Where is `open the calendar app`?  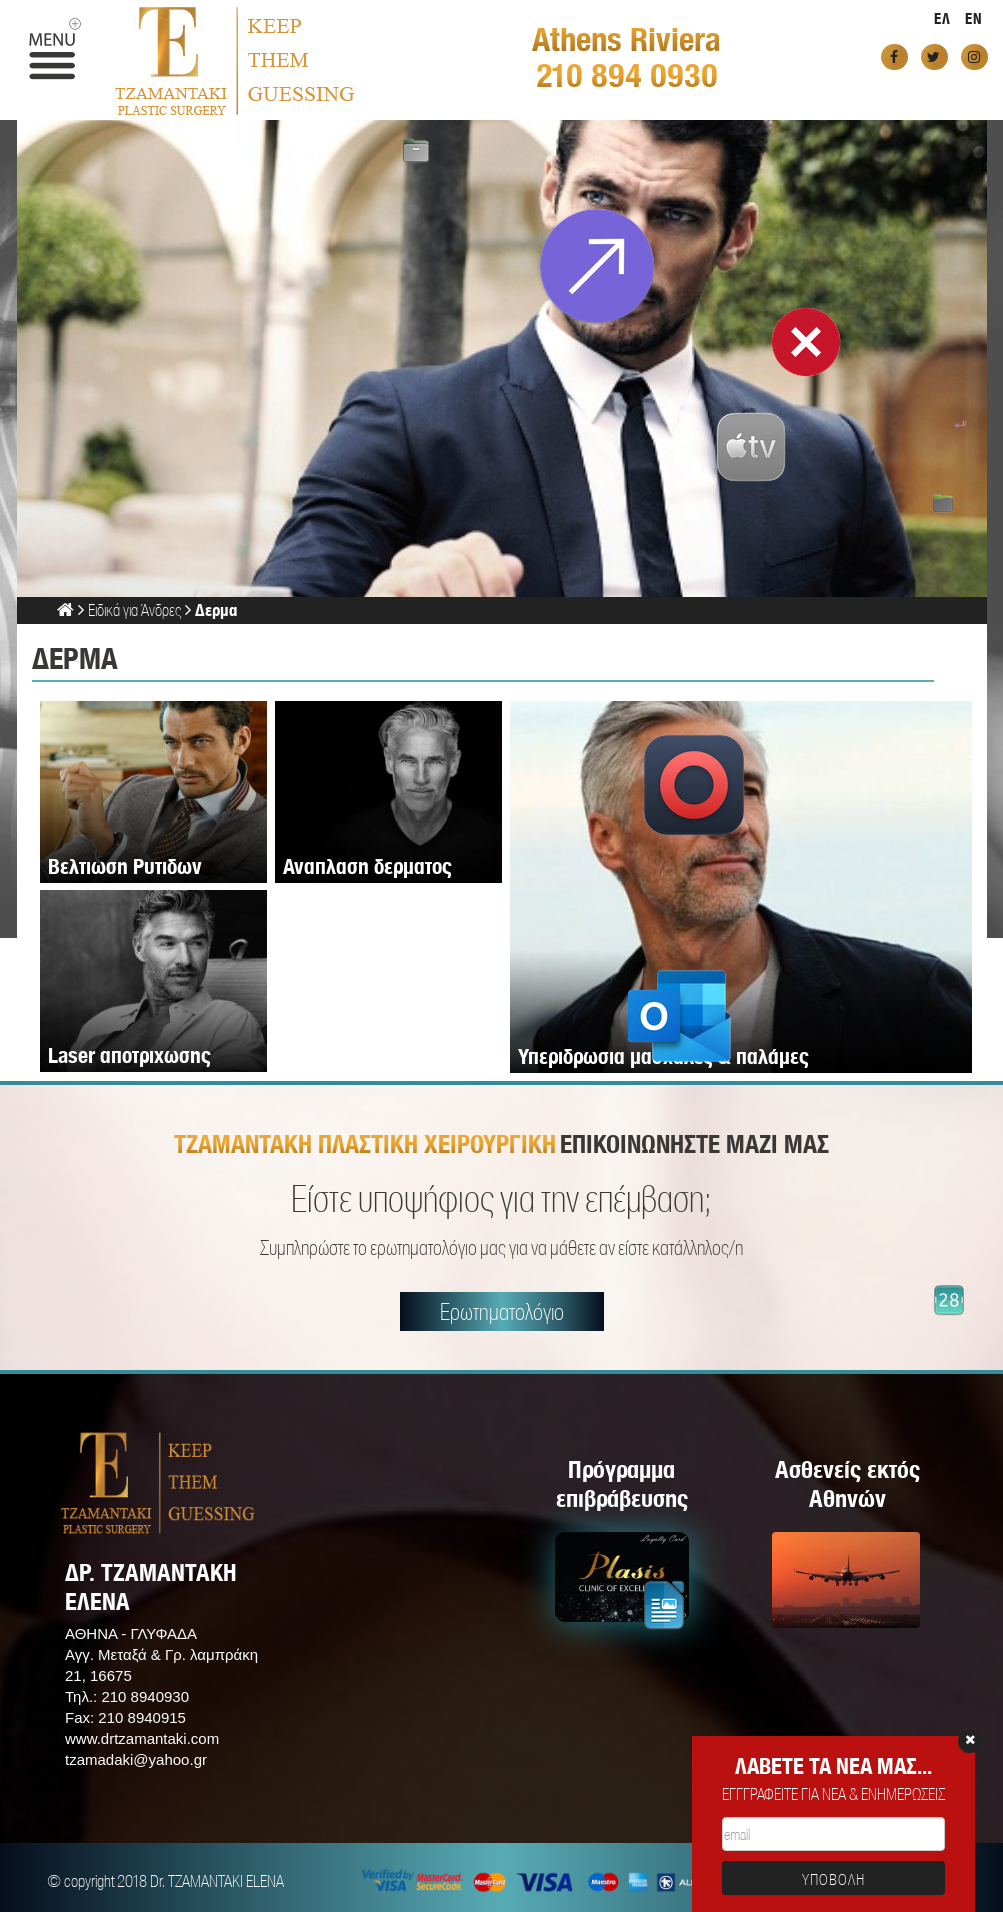
open the calendar app is located at coordinates (949, 1300).